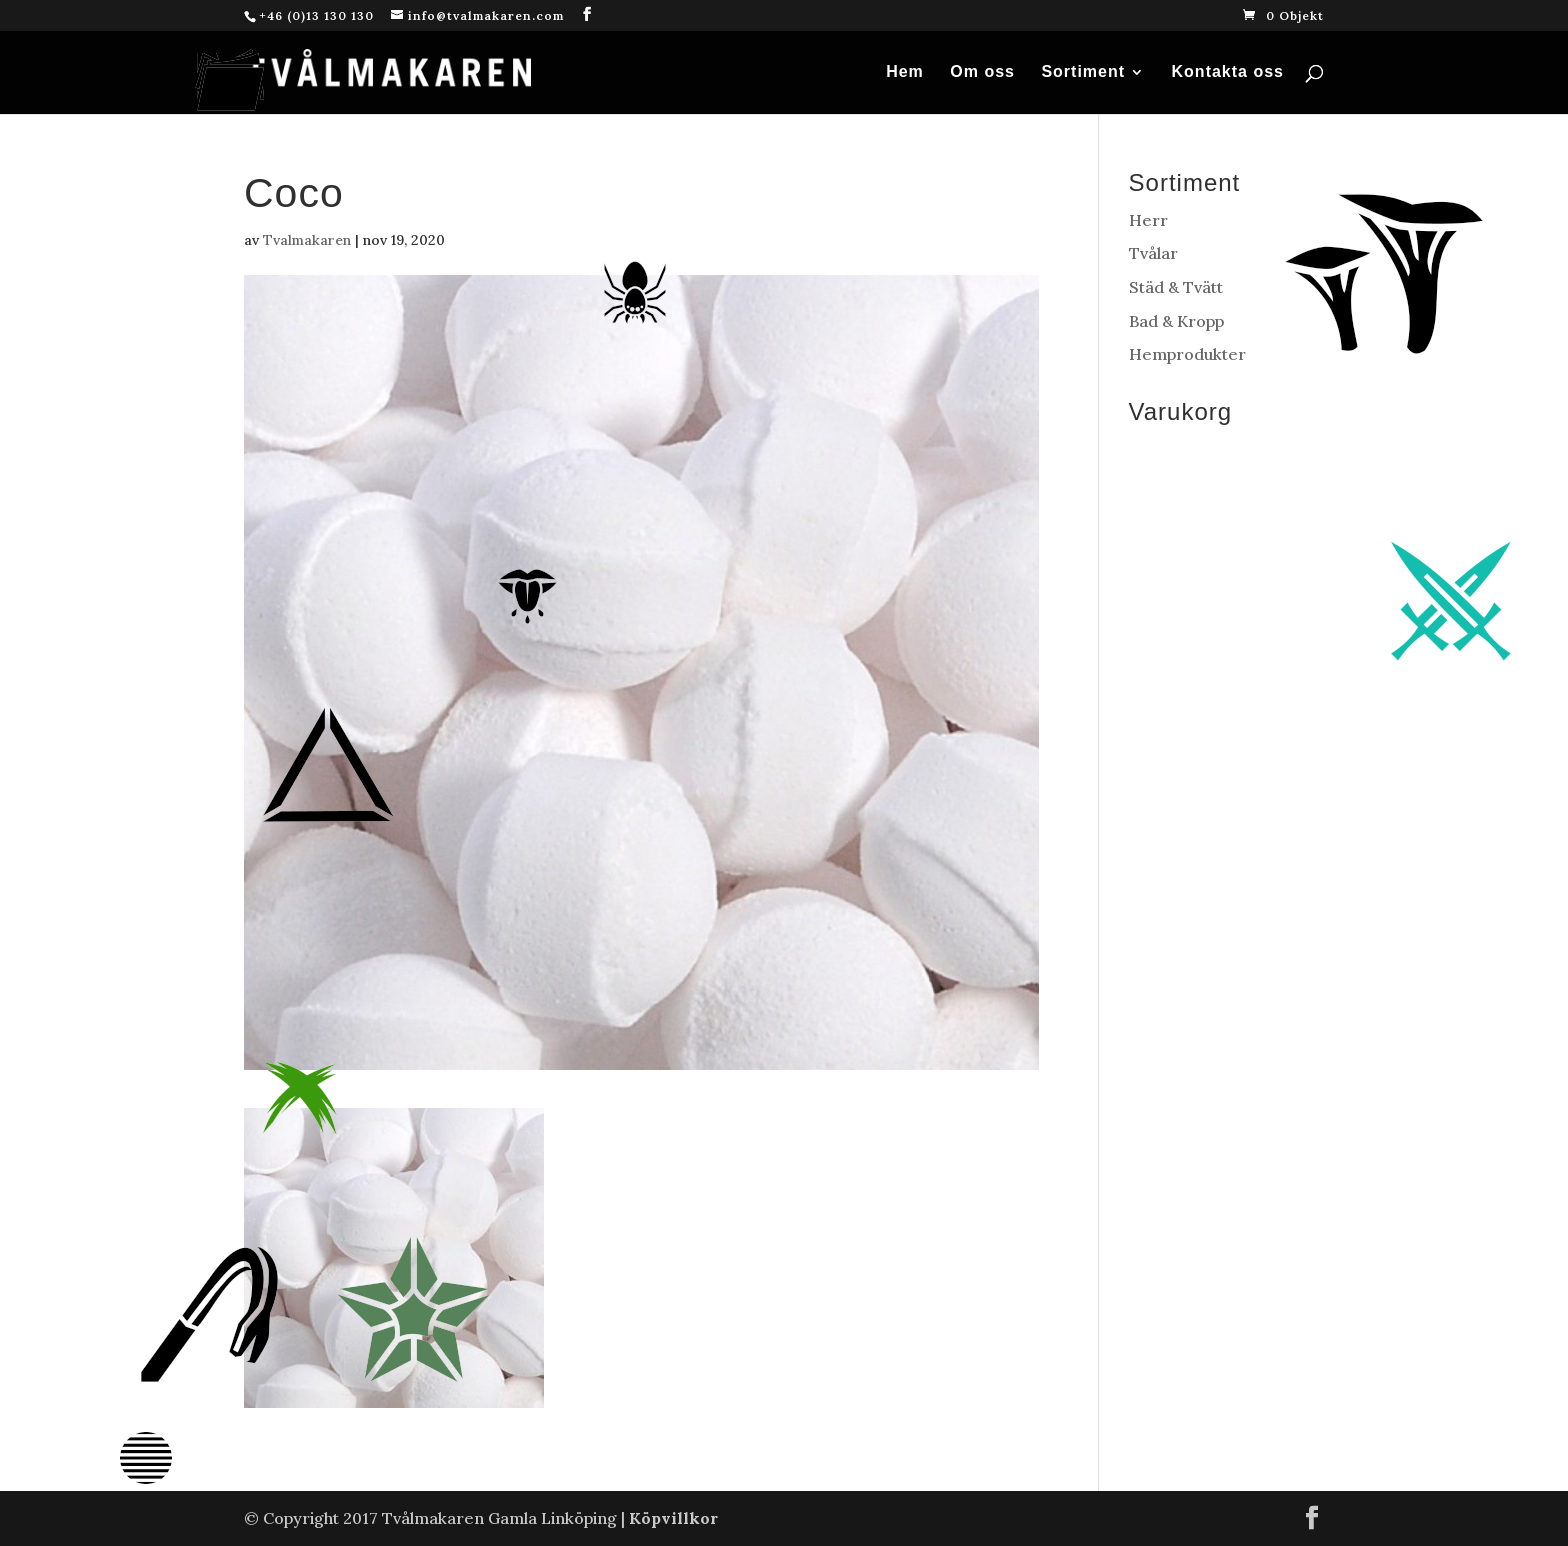 The height and width of the screenshot is (1546, 1568). What do you see at coordinates (527, 596) in the screenshot?
I see `select tongue or taste-related action in a game` at bounding box center [527, 596].